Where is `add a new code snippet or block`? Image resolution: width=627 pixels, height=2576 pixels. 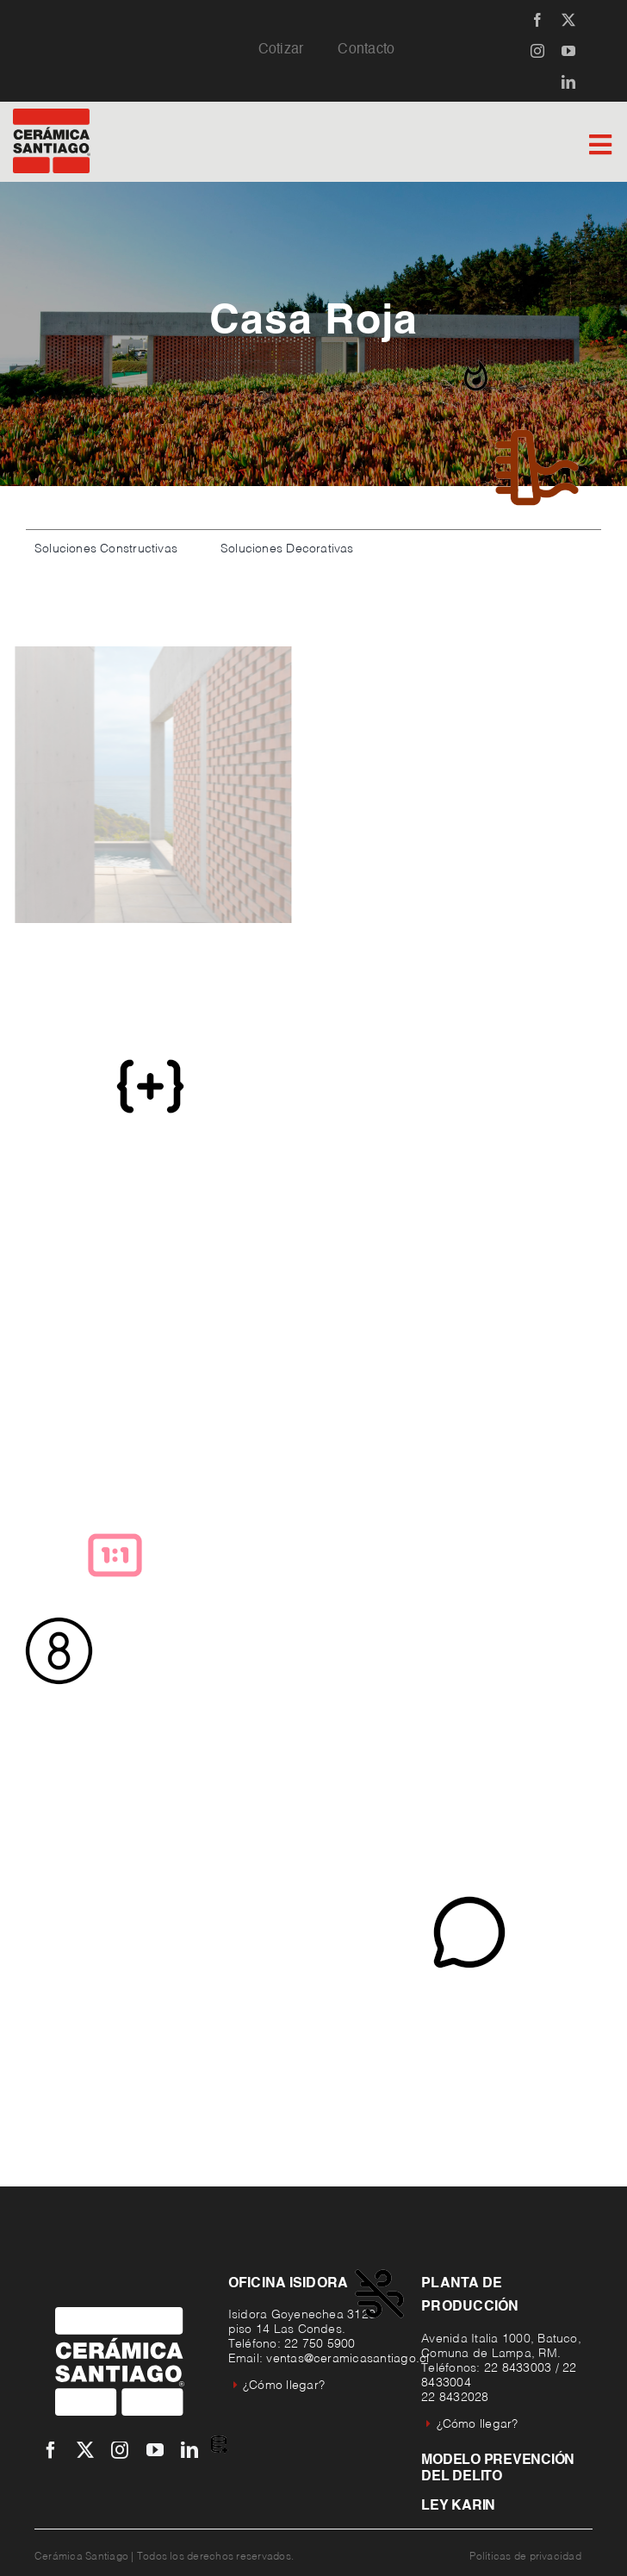 add a new code snippet or block is located at coordinates (150, 1086).